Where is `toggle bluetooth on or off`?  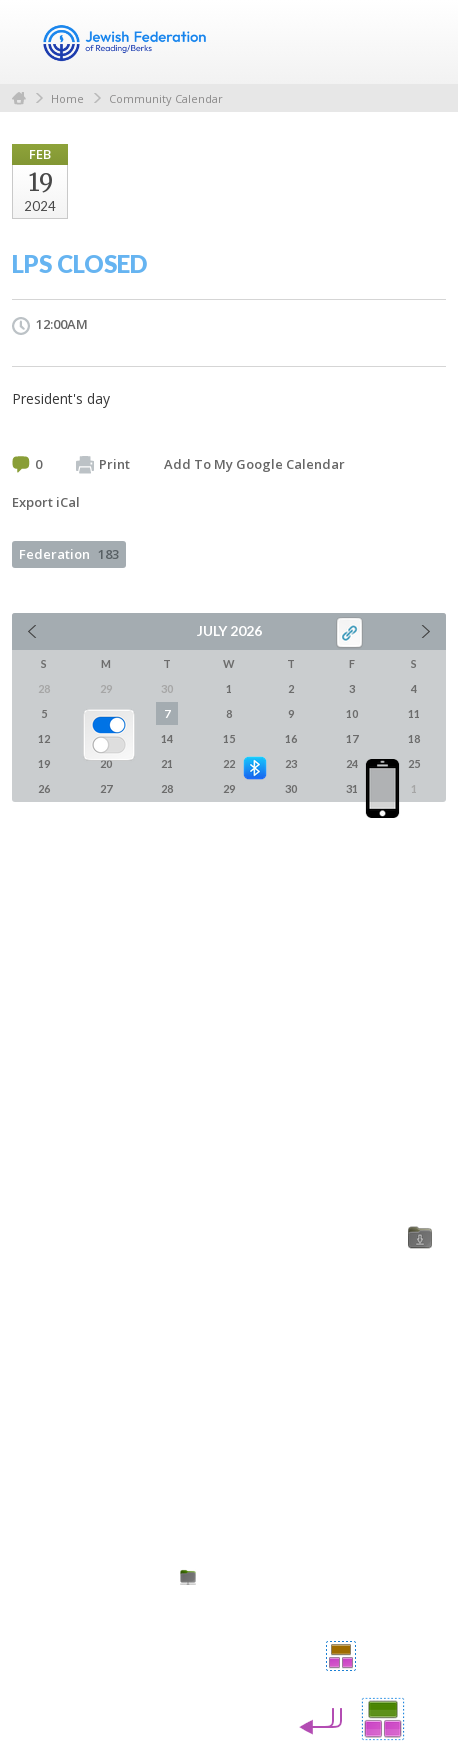 toggle bluetooth on or off is located at coordinates (255, 768).